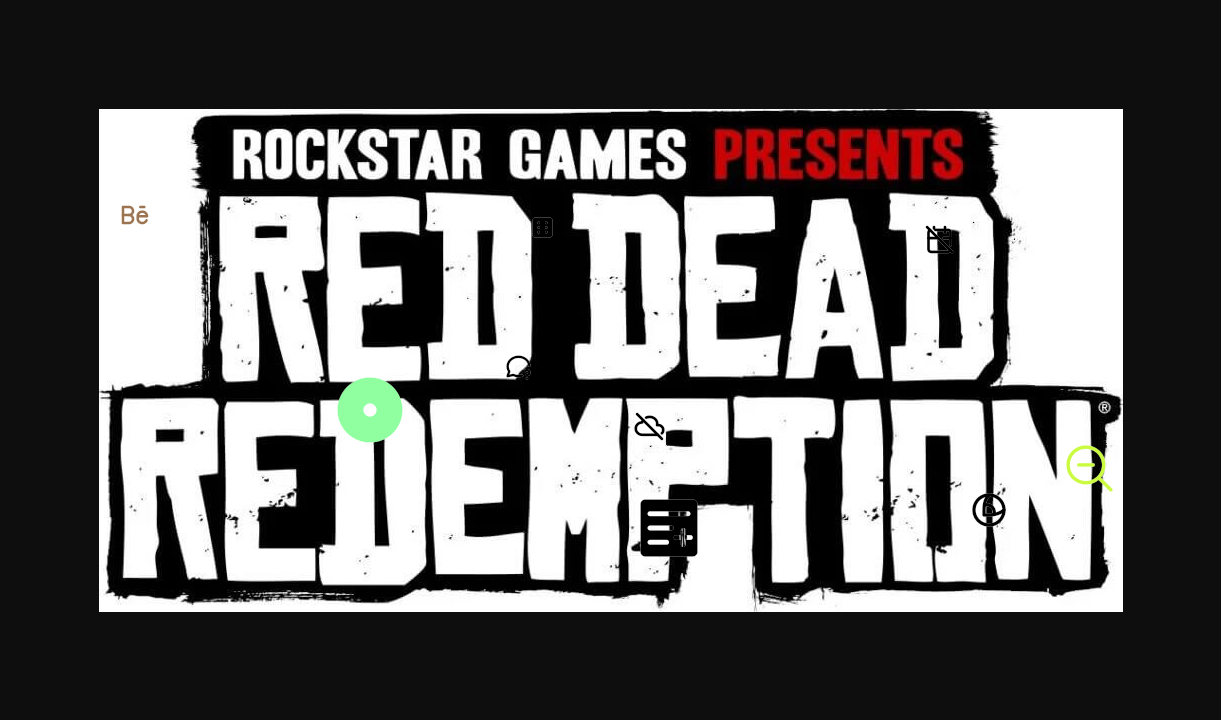 Image resolution: width=1221 pixels, height=720 pixels. What do you see at coordinates (669, 528) in the screenshot?
I see `add a new item to the list` at bounding box center [669, 528].